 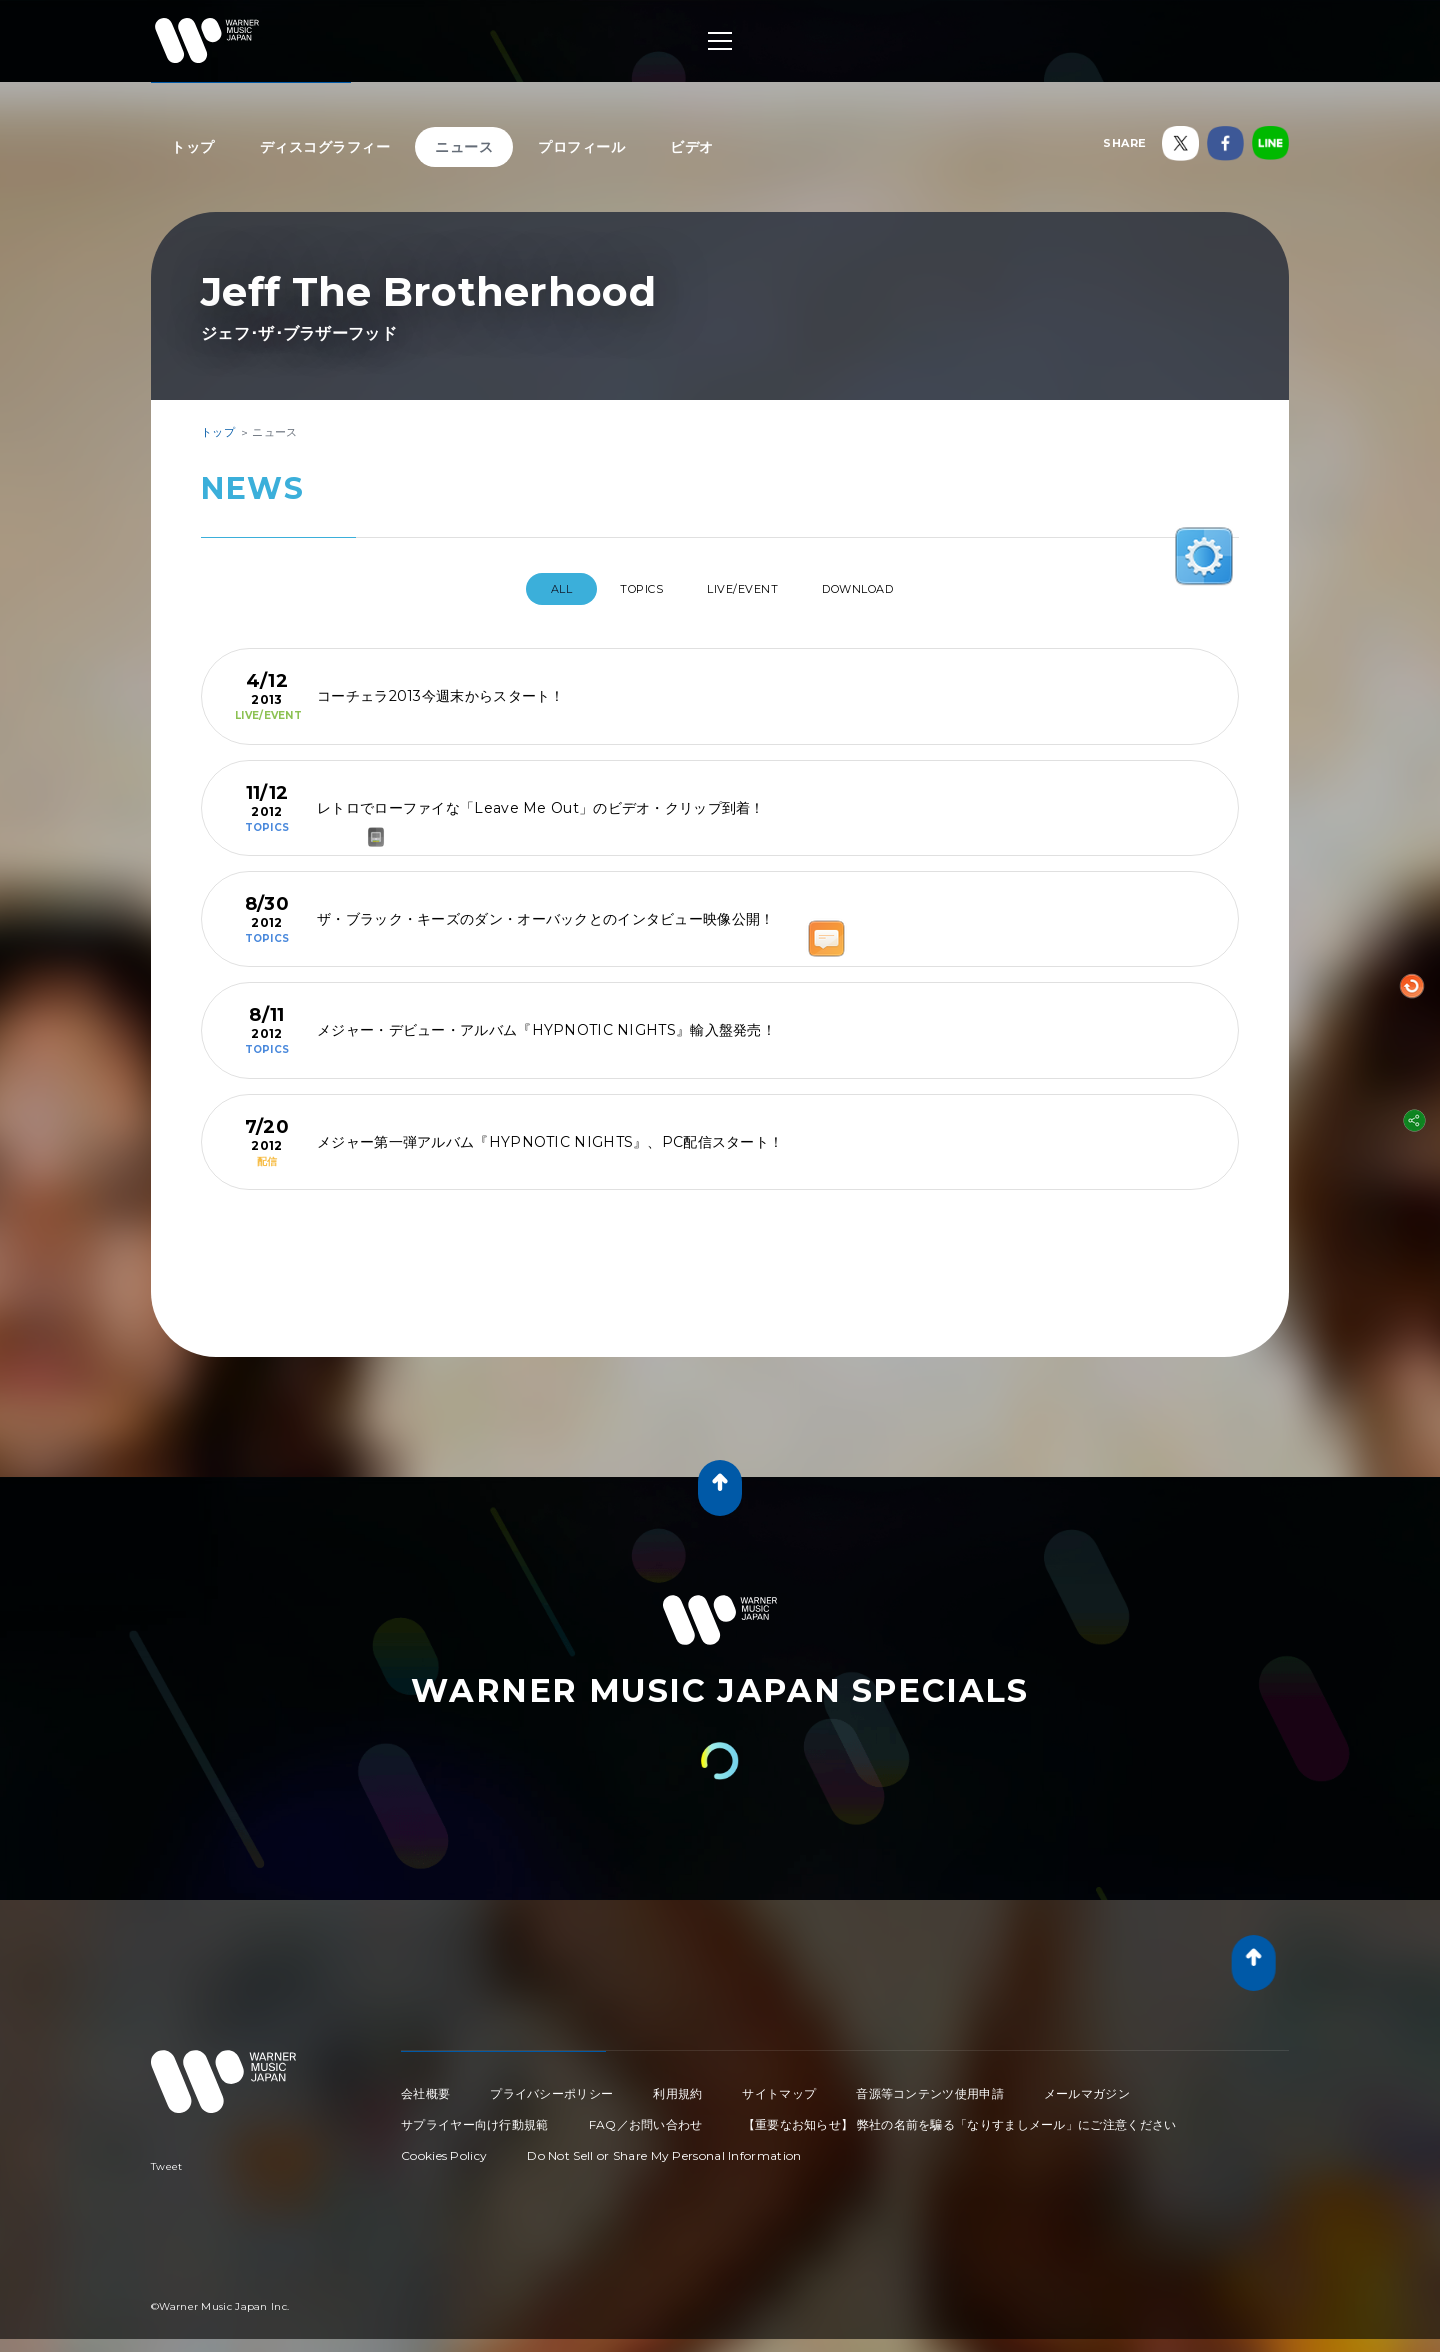 I want to click on open livepatch settings to manage kernel updates, so click(x=1412, y=986).